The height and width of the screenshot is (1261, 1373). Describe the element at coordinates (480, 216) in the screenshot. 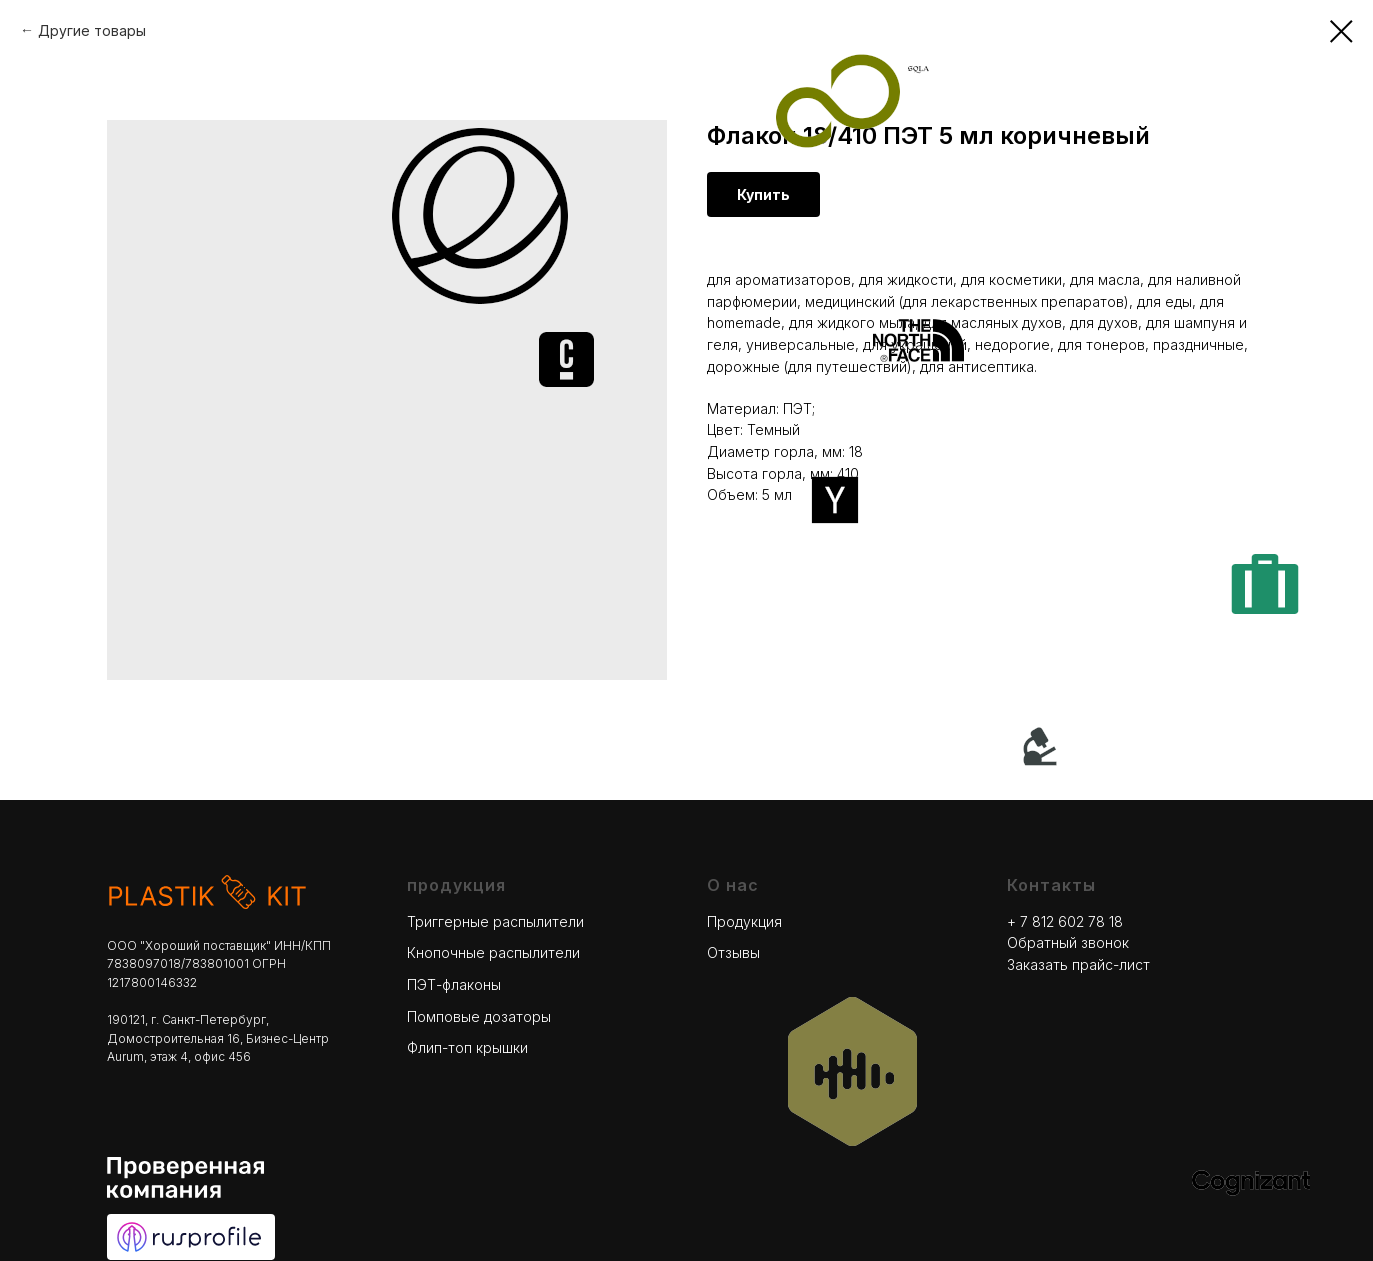

I see `elementary OS branding logo` at that location.